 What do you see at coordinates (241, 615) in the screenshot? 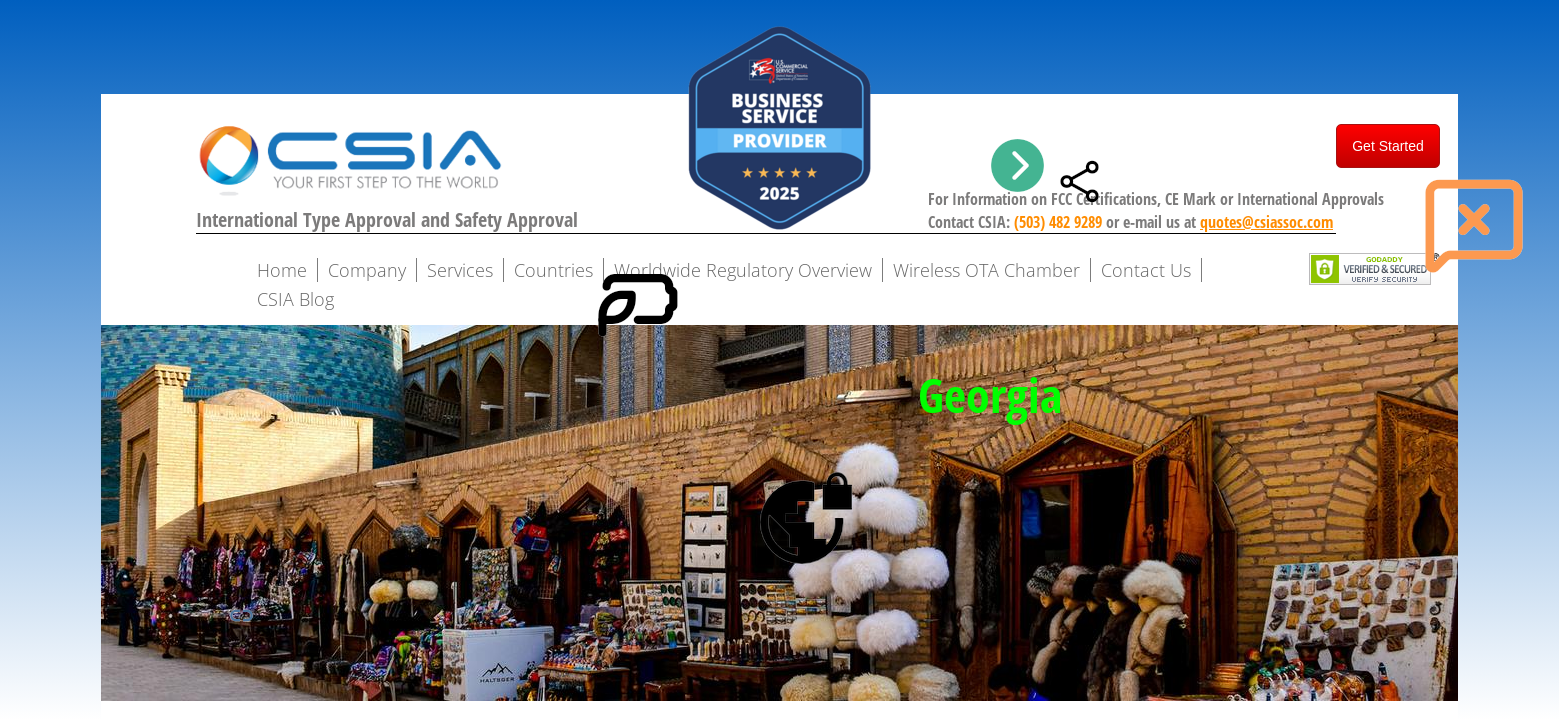
I see `disconnect or remove a linked account` at bounding box center [241, 615].